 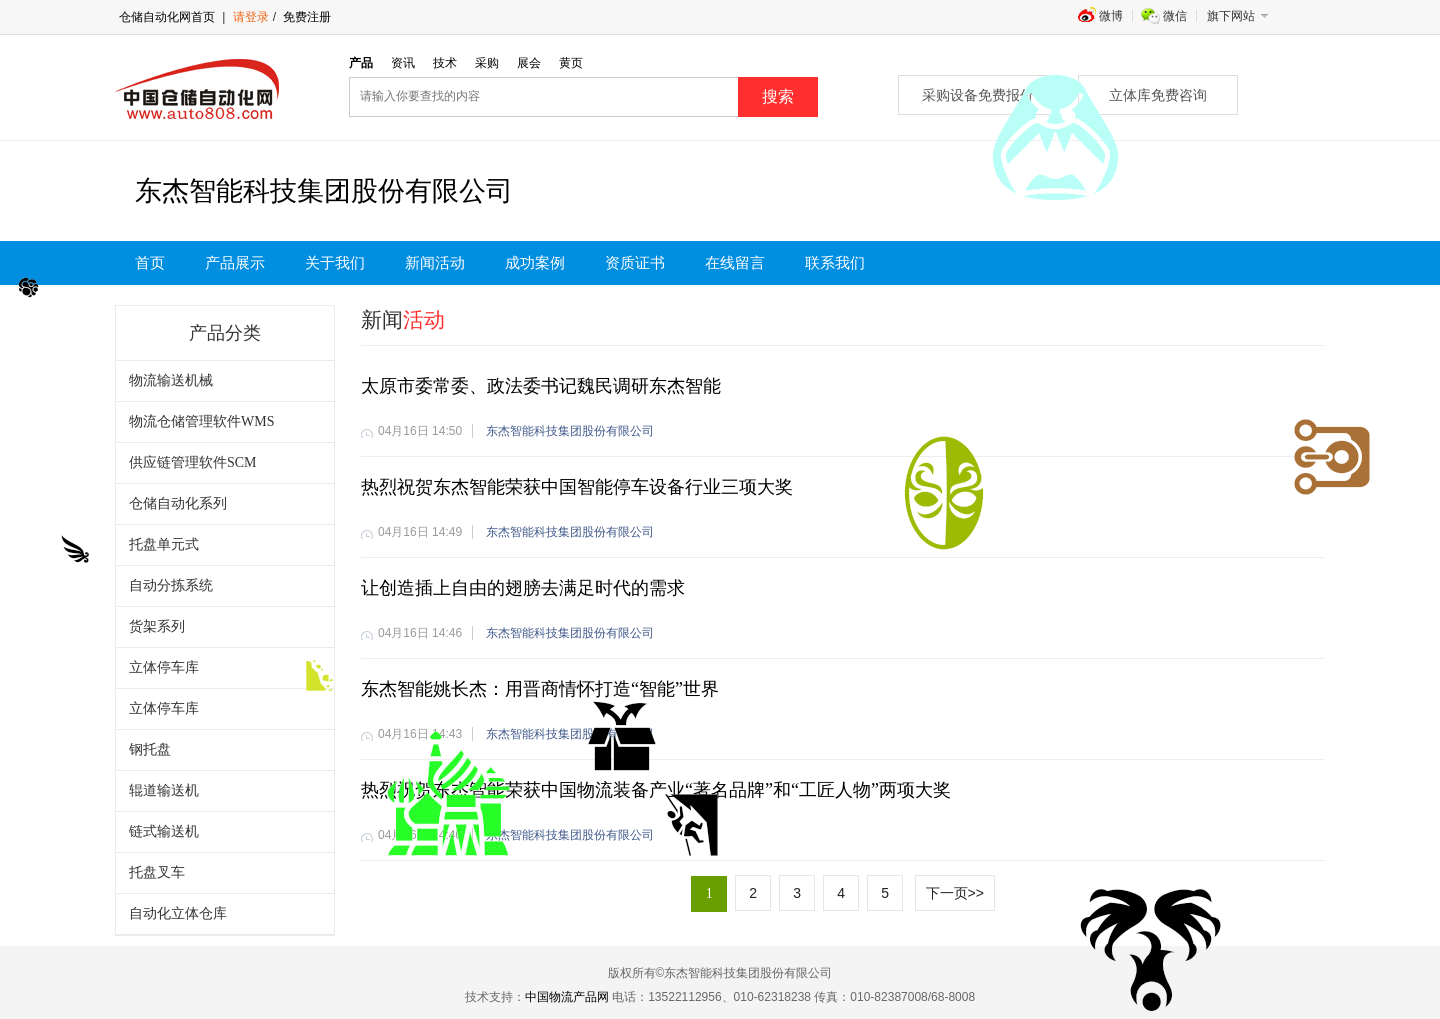 What do you see at coordinates (687, 825) in the screenshot?
I see `access mountain climbing or rock climbing activities` at bounding box center [687, 825].